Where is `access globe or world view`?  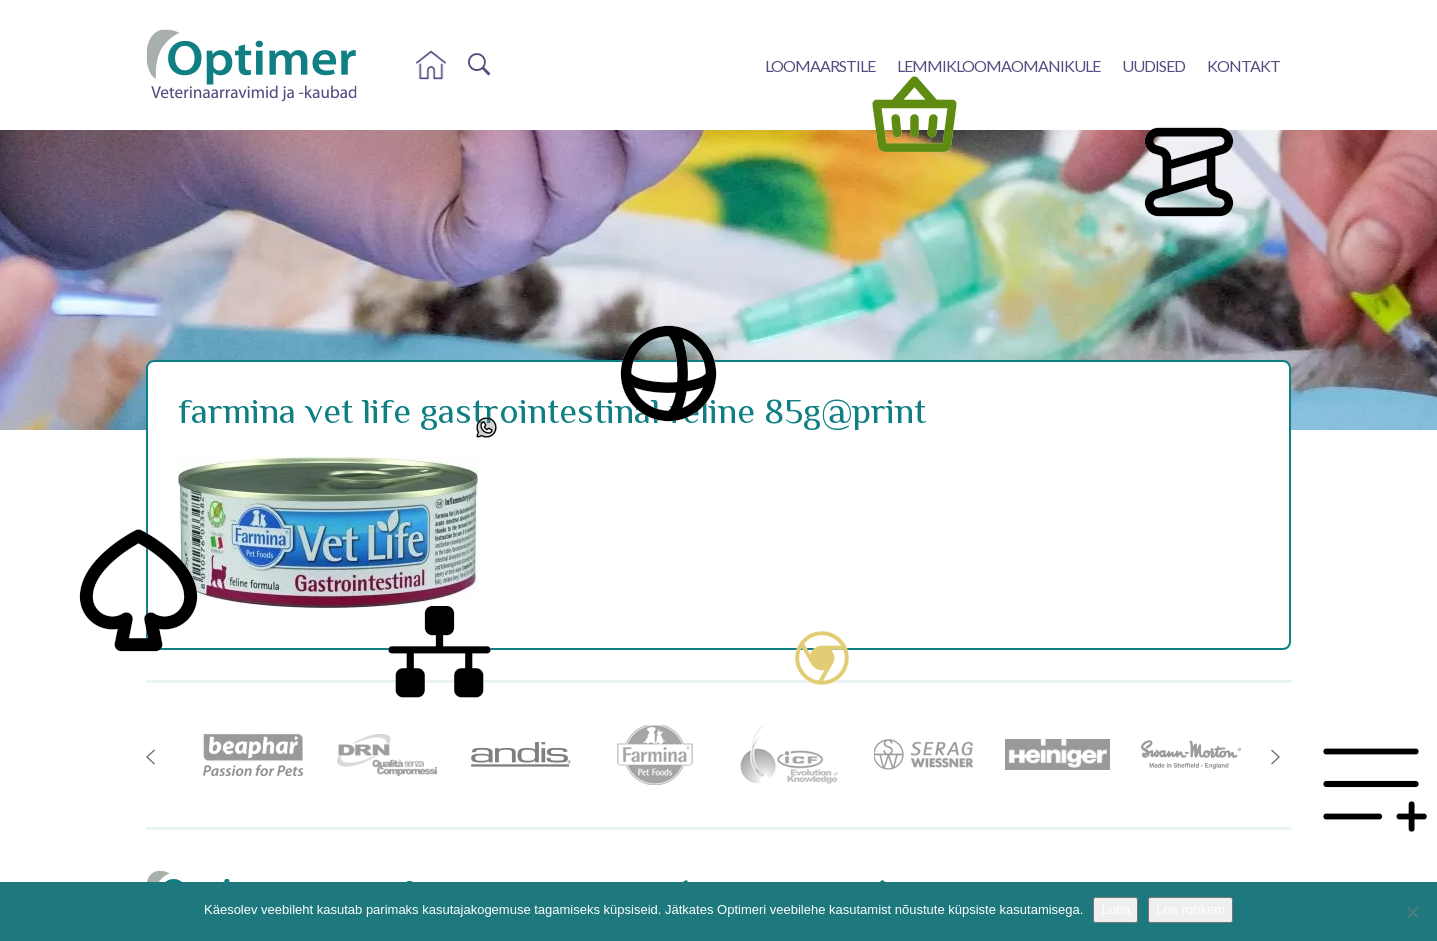 access globe or world view is located at coordinates (668, 373).